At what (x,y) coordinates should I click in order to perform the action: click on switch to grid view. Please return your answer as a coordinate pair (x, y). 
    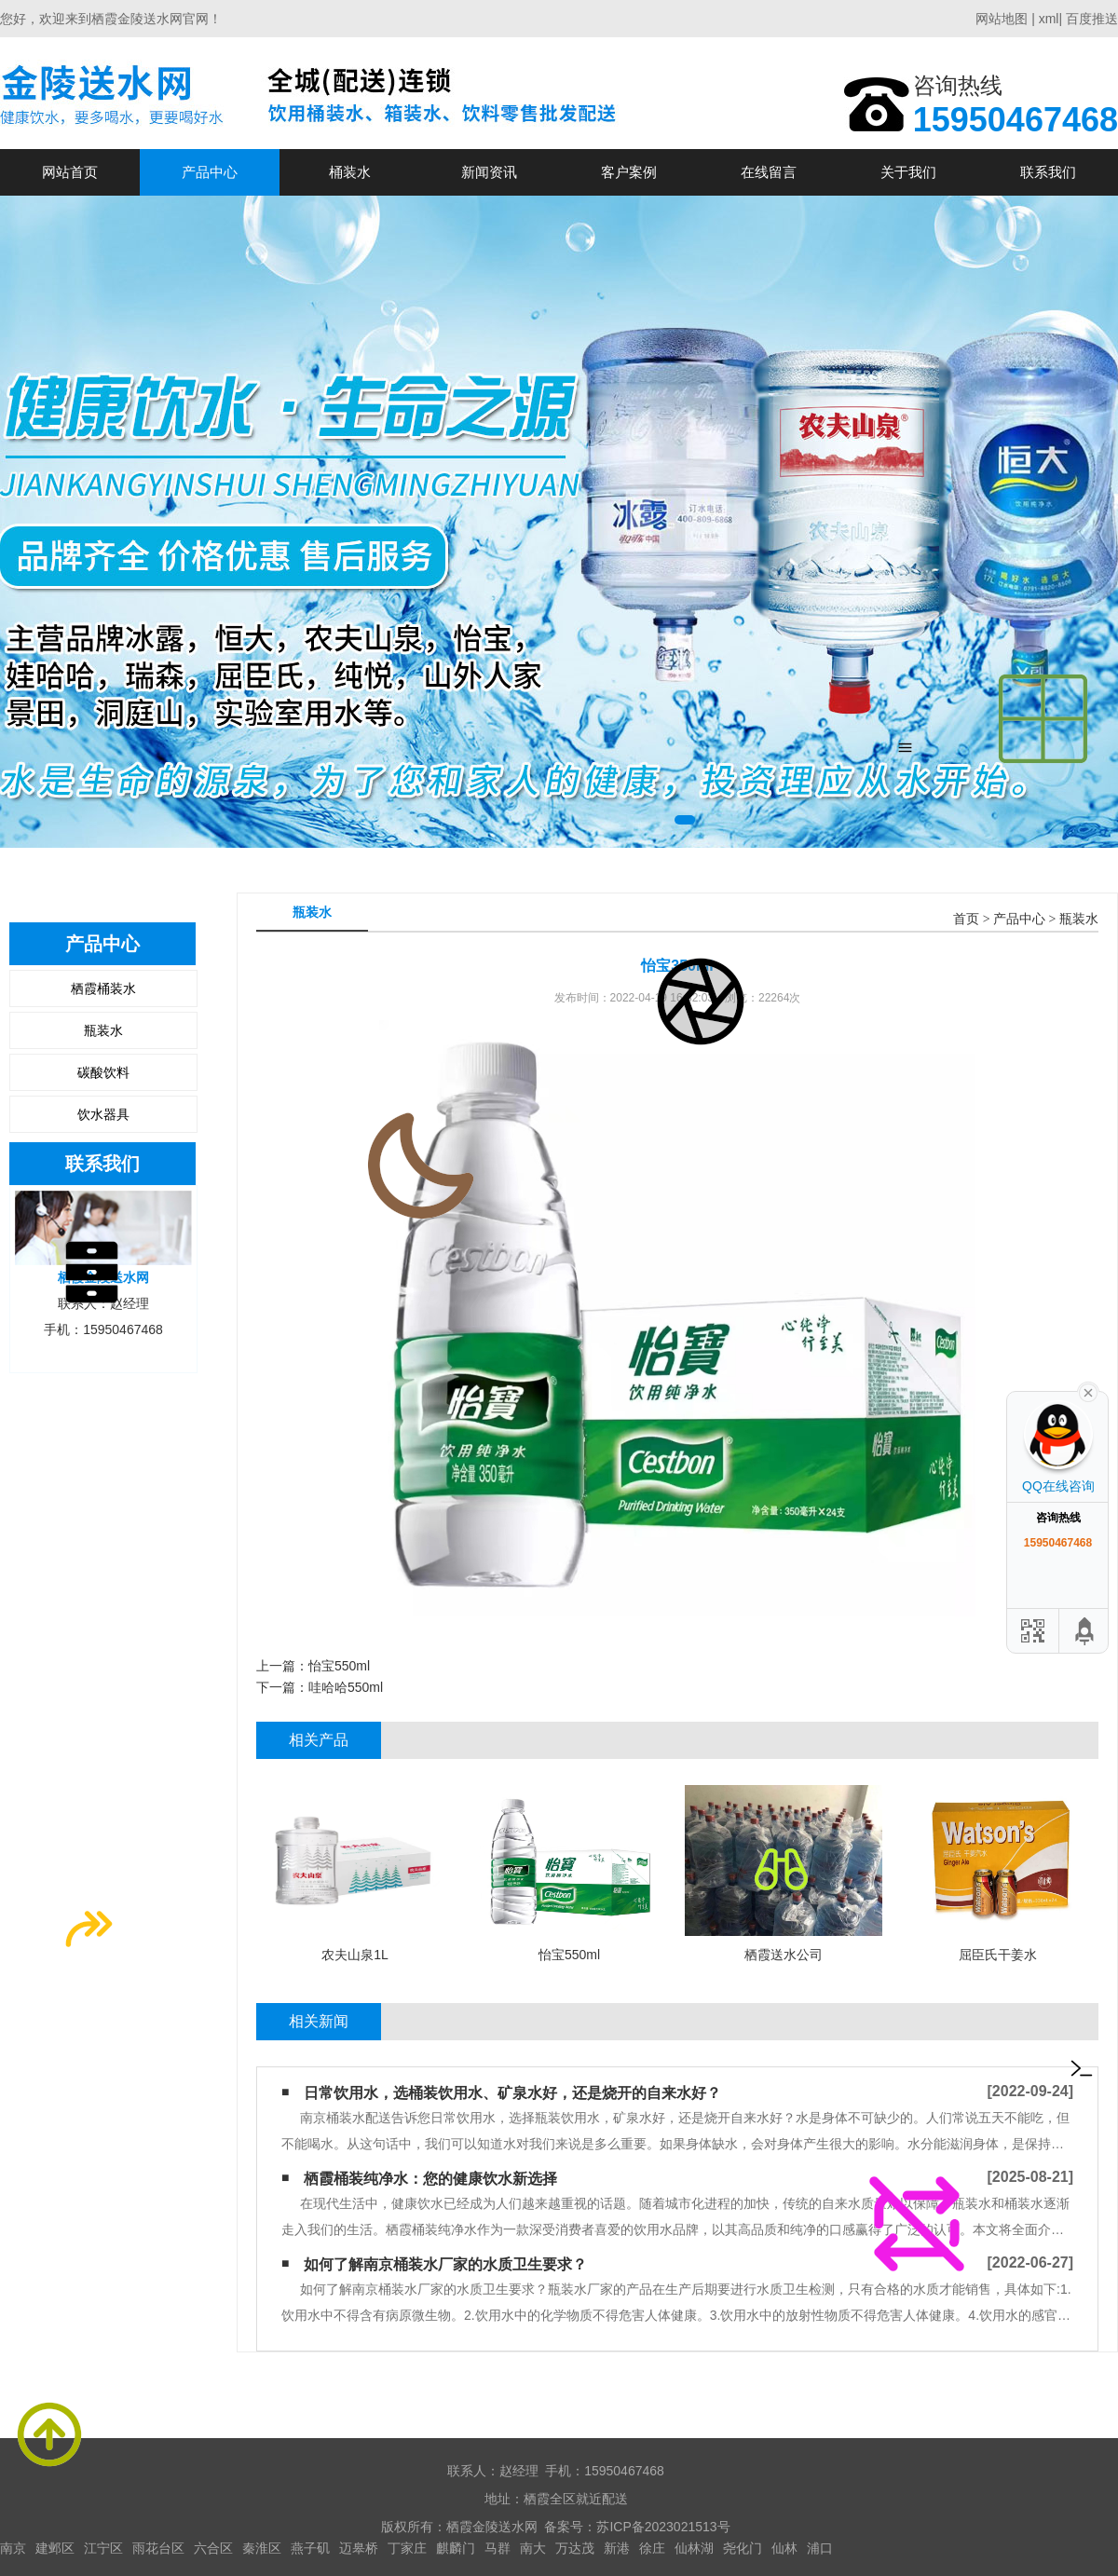
    Looking at the image, I should click on (1043, 718).